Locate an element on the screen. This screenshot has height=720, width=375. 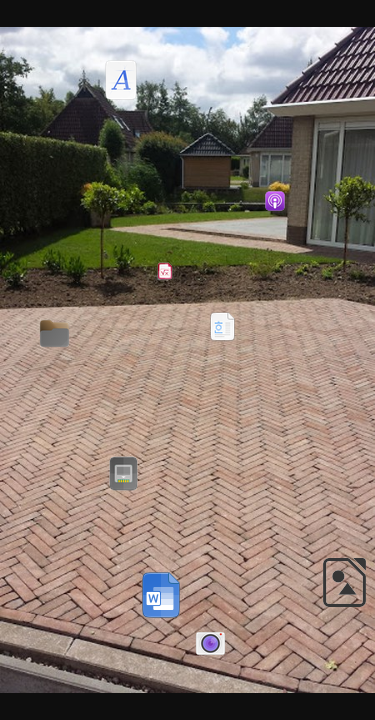
open an opendocument formula file is located at coordinates (165, 271).